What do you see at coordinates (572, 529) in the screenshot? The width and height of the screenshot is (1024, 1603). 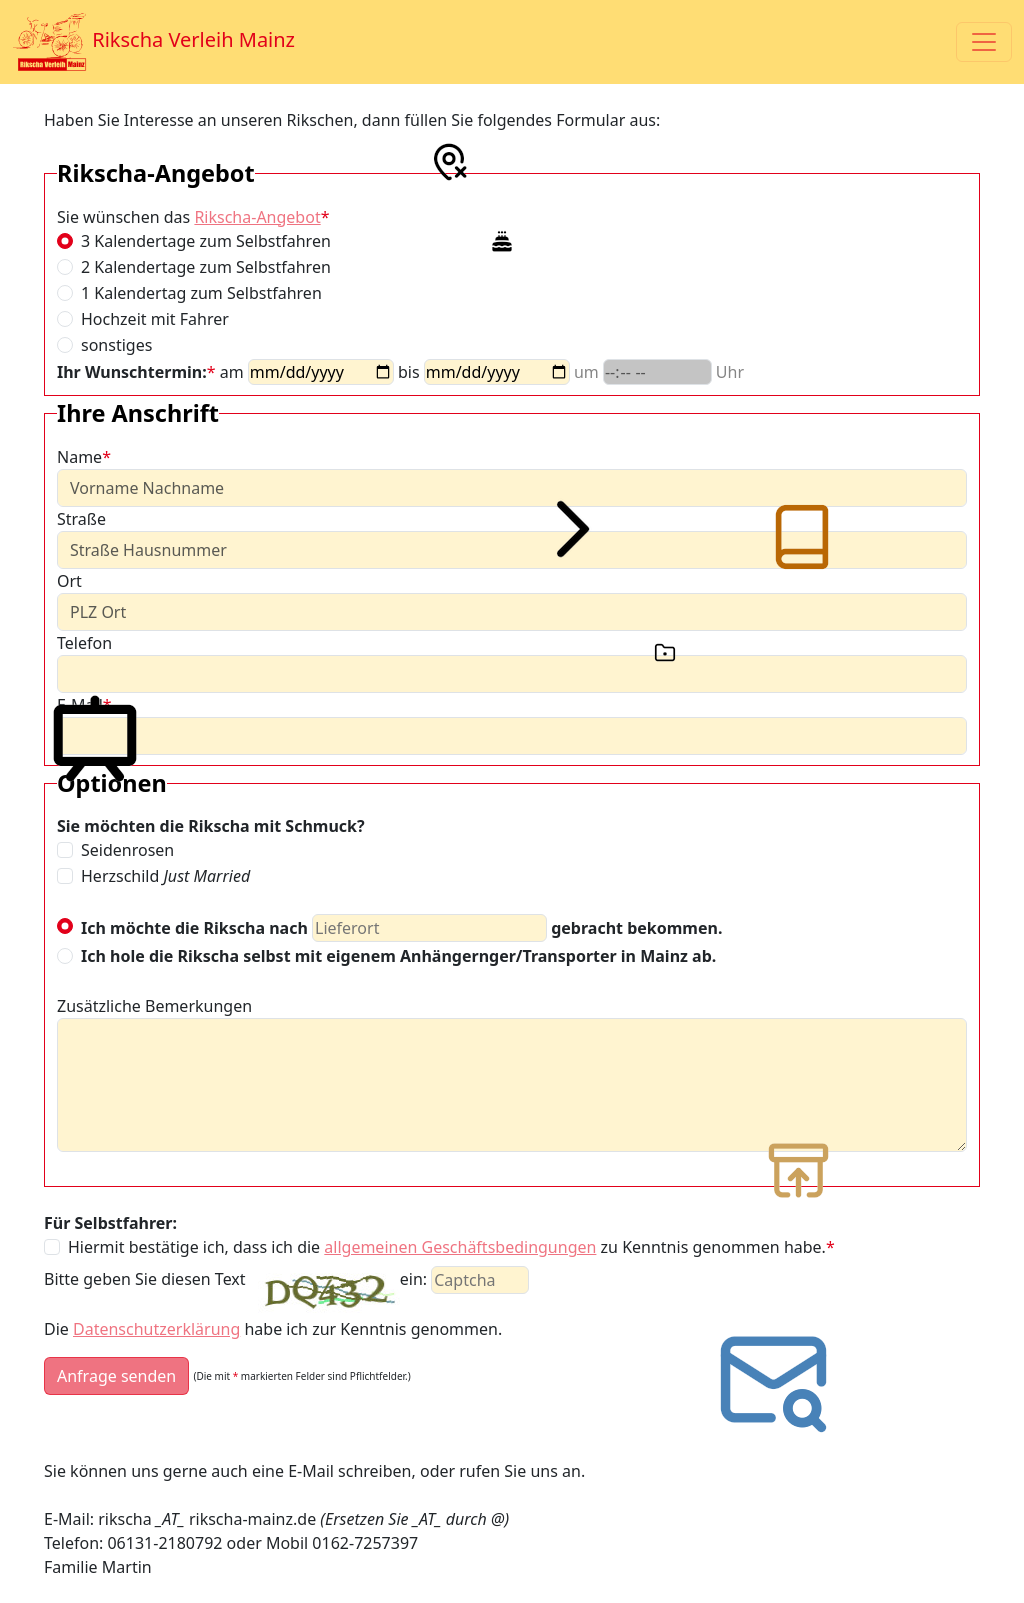 I see `navigate to the next item or screen` at bounding box center [572, 529].